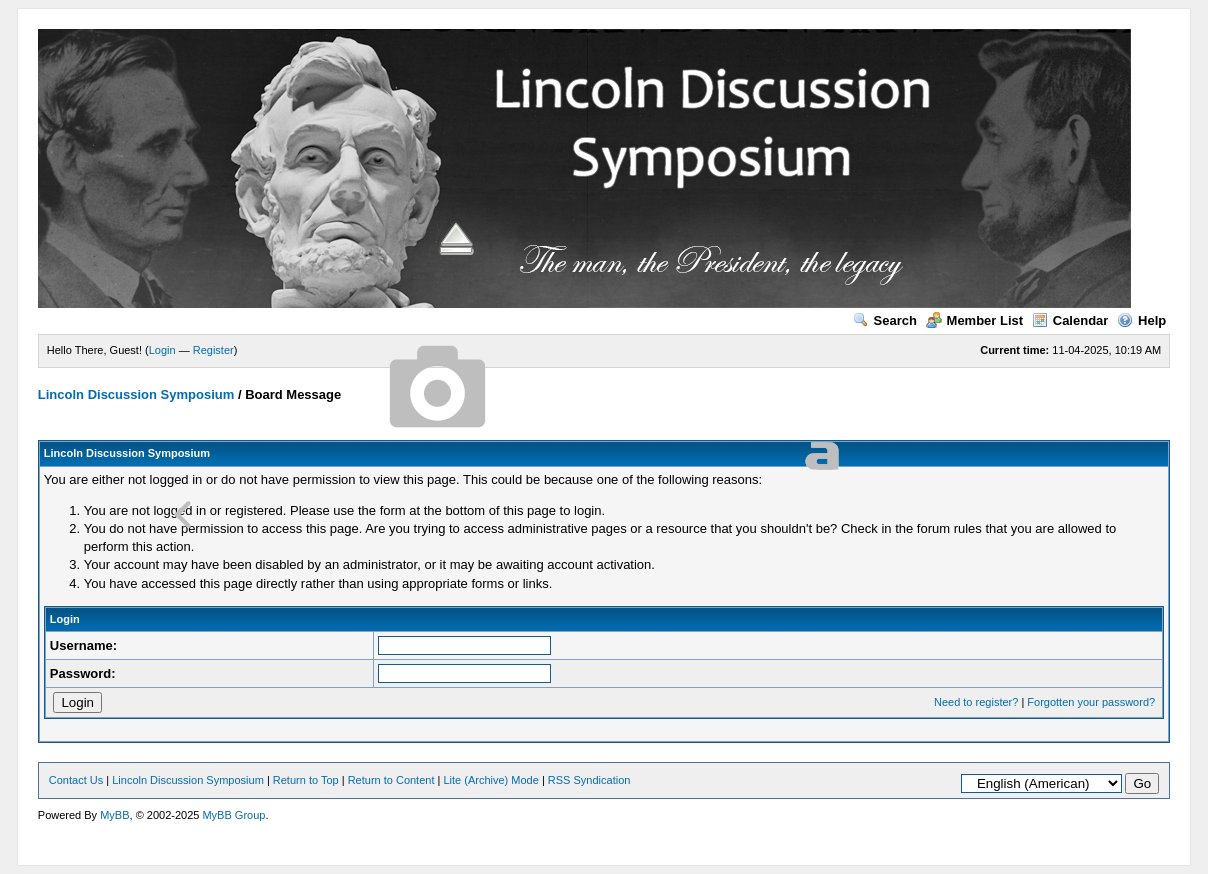 The height and width of the screenshot is (874, 1208). I want to click on go back to previous screen, so click(181, 514).